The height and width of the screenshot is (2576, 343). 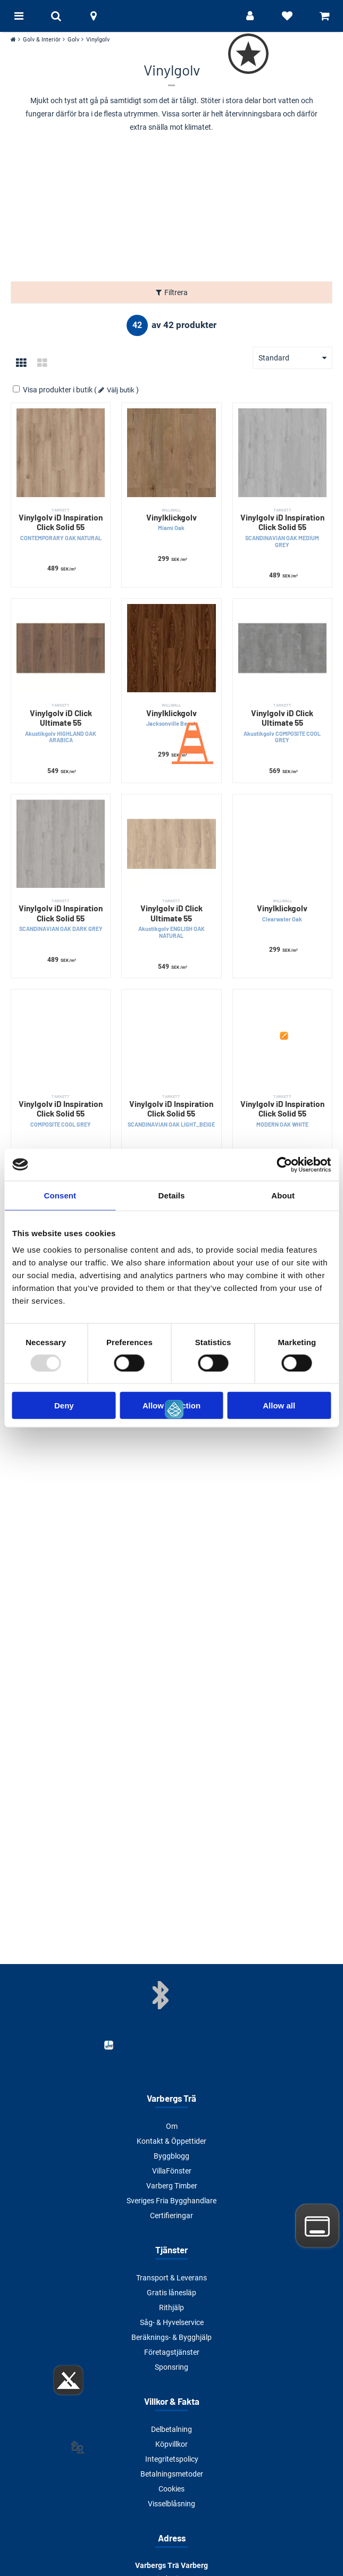 I want to click on indicates bluetooth is currently active and connected, so click(x=161, y=1995).